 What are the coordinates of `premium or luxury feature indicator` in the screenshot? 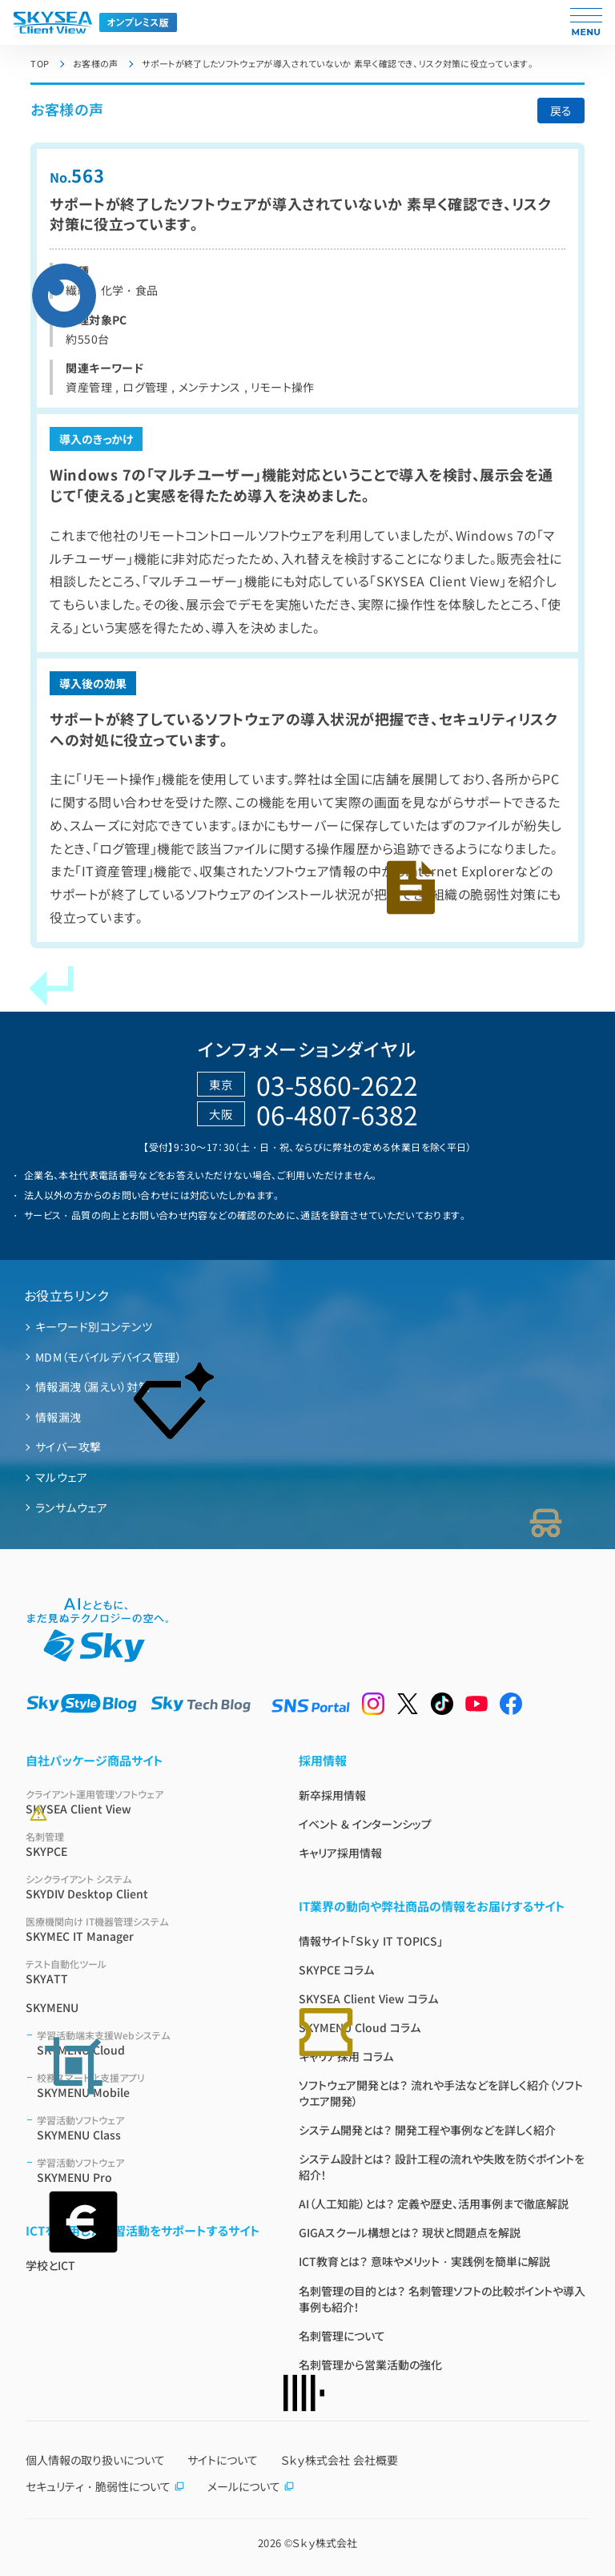 It's located at (174, 1403).